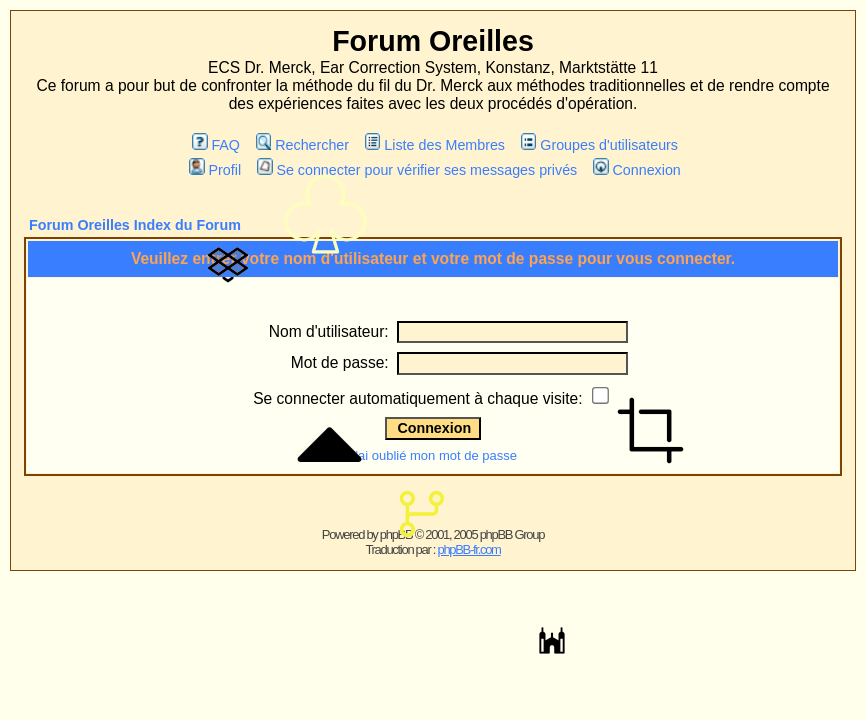 This screenshot has height=720, width=866. Describe the element at coordinates (552, 641) in the screenshot. I see `find nearby synagogues` at that location.